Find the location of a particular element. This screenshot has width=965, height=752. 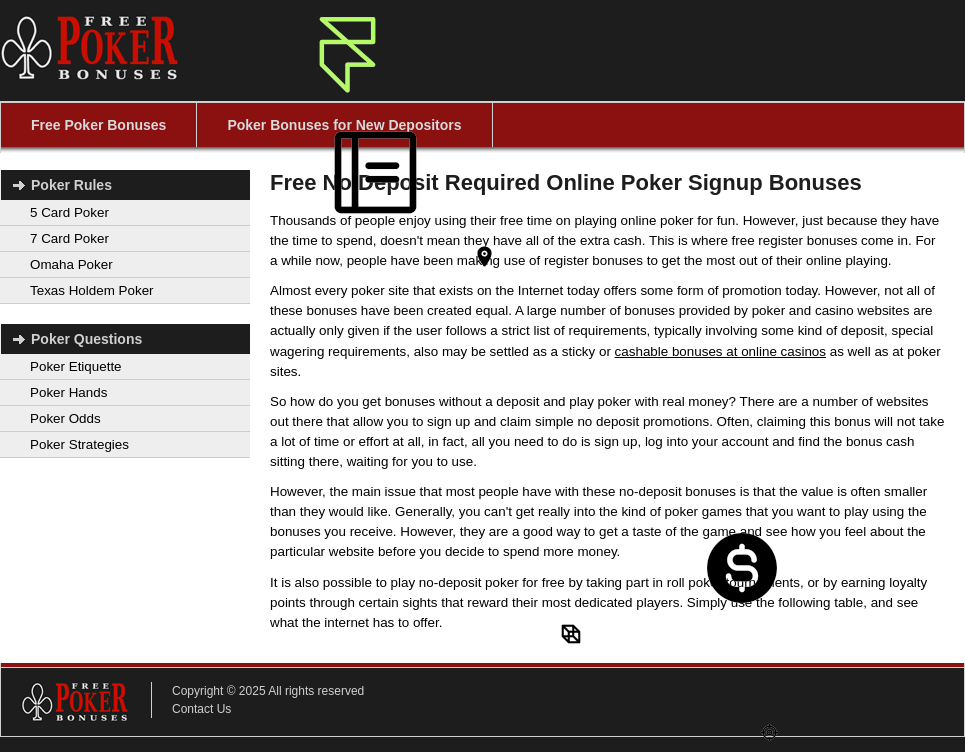

open your notebook or notes is located at coordinates (375, 172).